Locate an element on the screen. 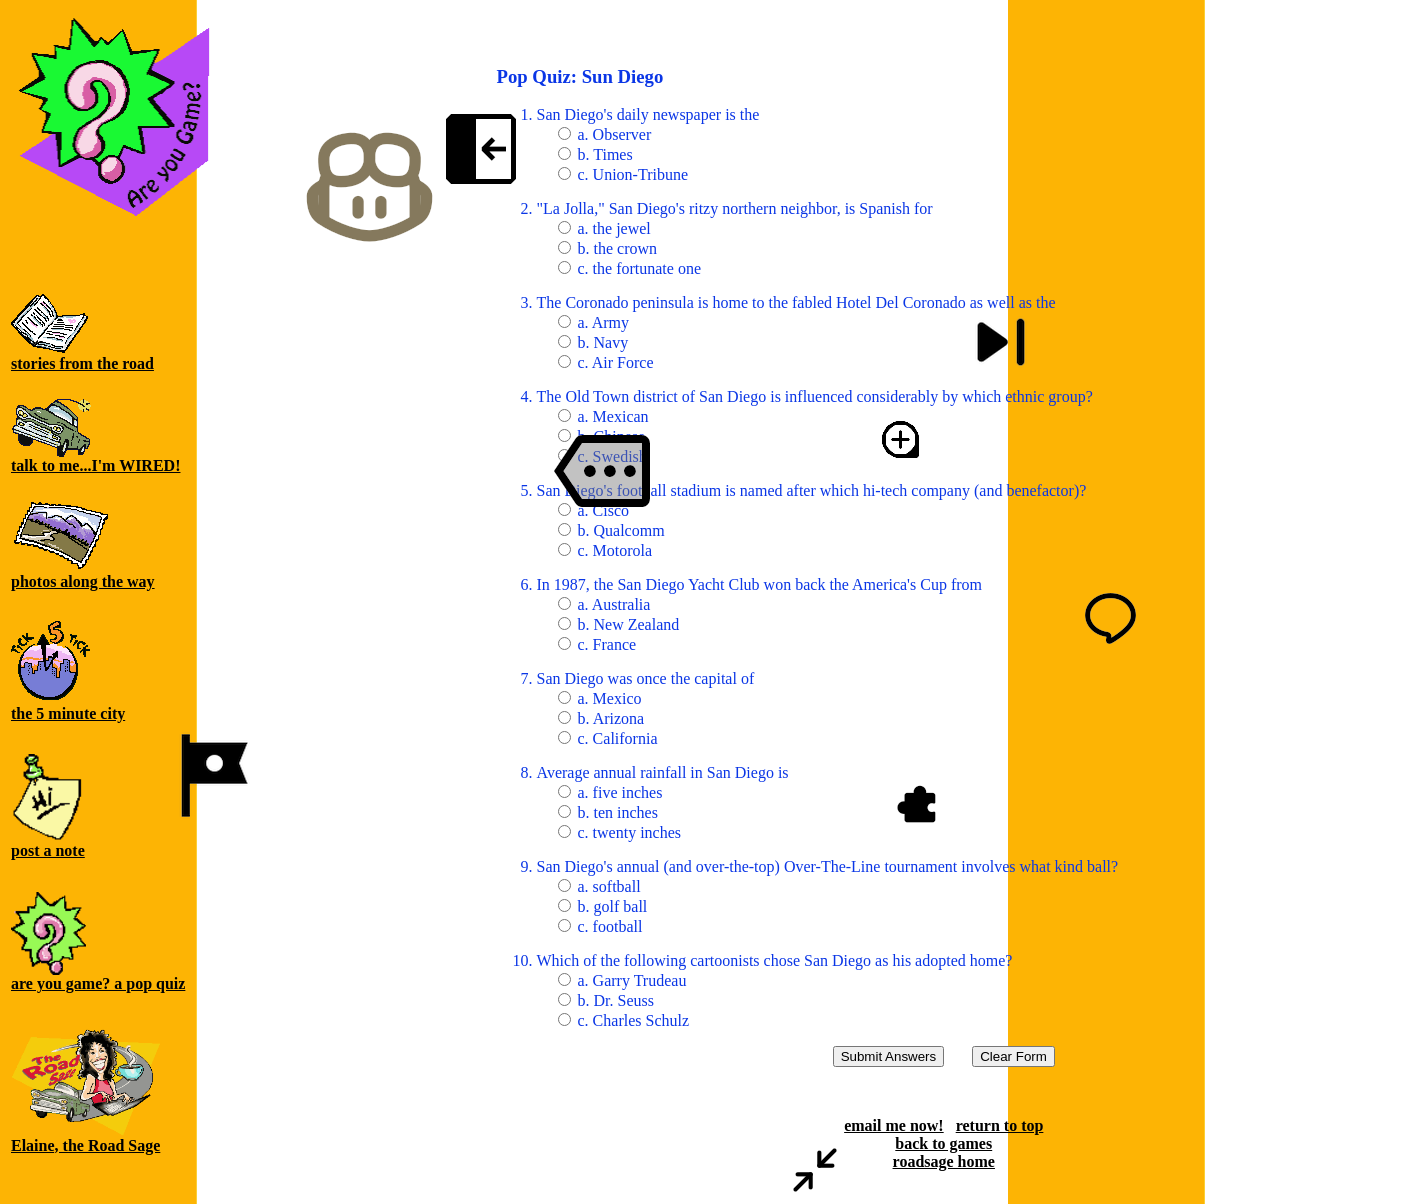 The height and width of the screenshot is (1204, 1410). access github copilot AI coding assistant is located at coordinates (369, 184).